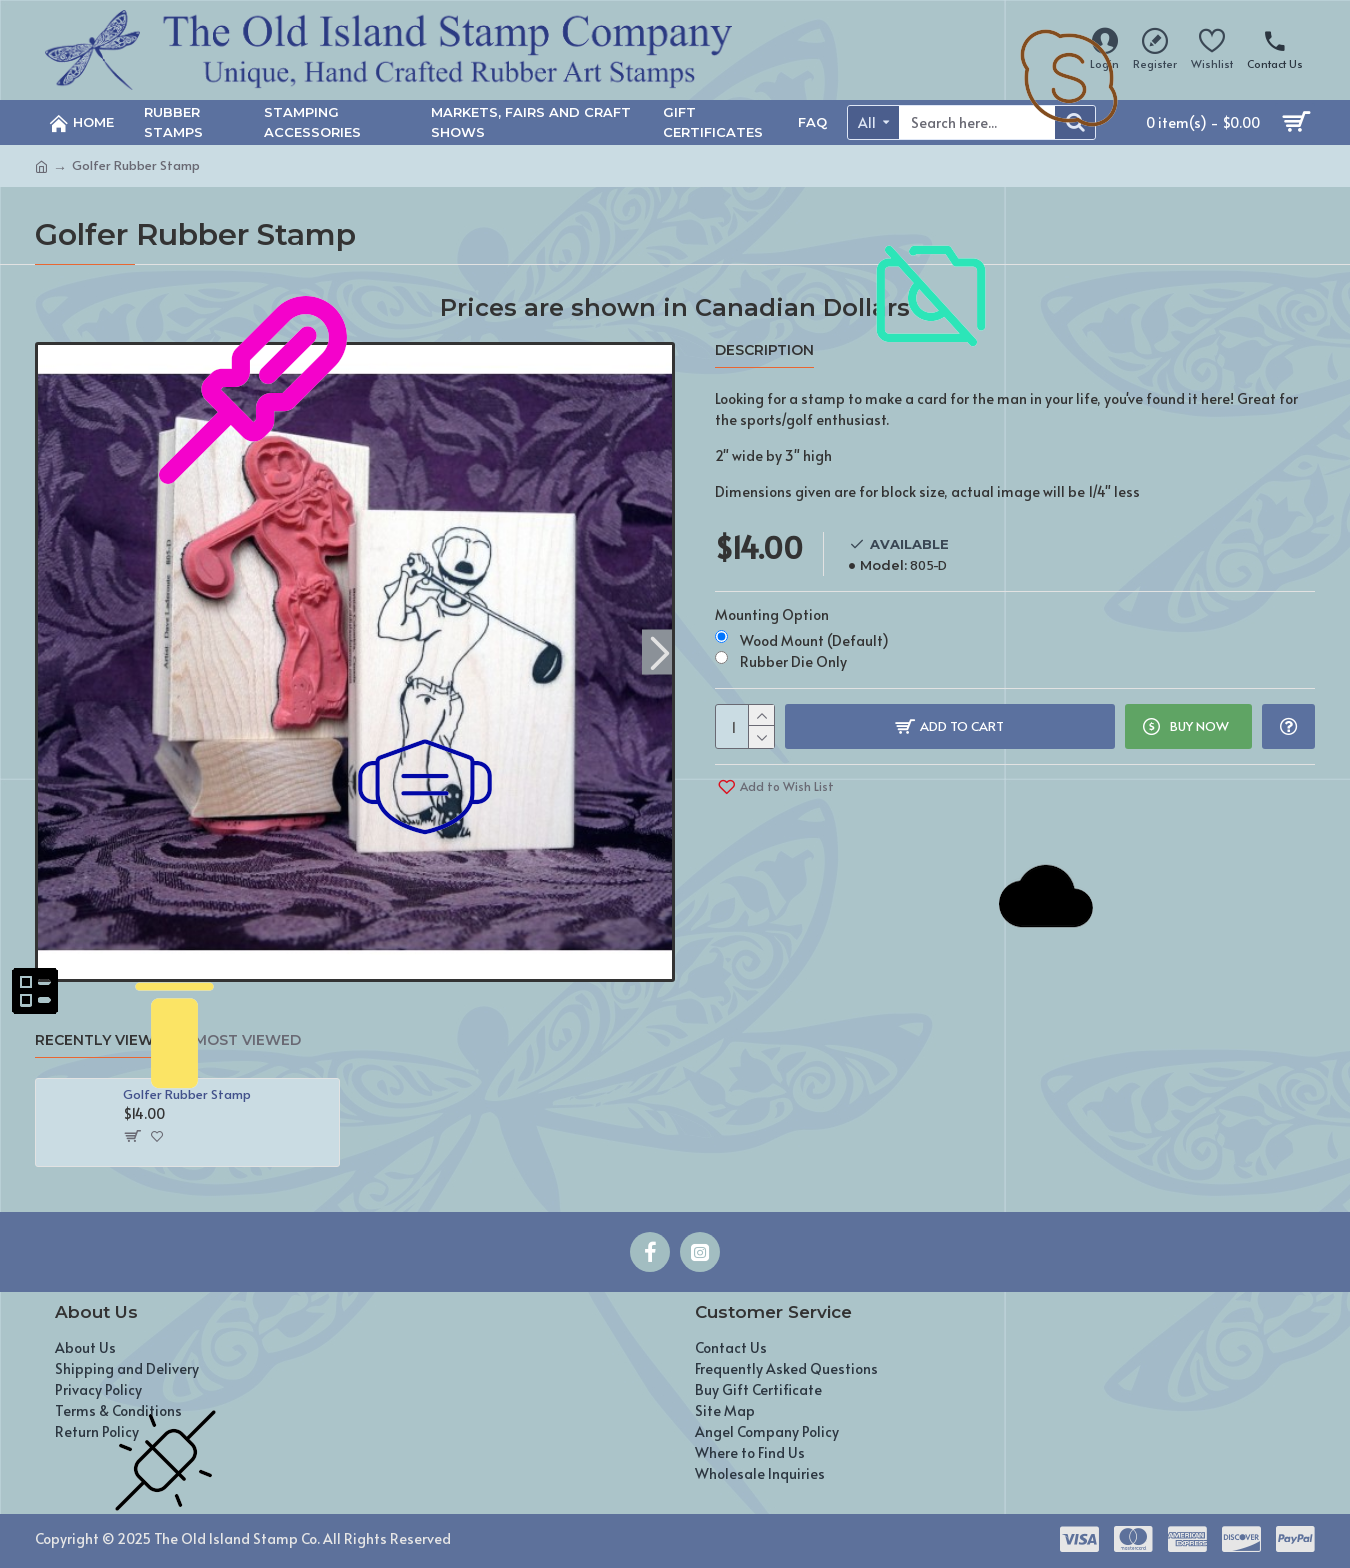 The height and width of the screenshot is (1568, 1350). What do you see at coordinates (931, 296) in the screenshot?
I see `camera is disabled or turned off` at bounding box center [931, 296].